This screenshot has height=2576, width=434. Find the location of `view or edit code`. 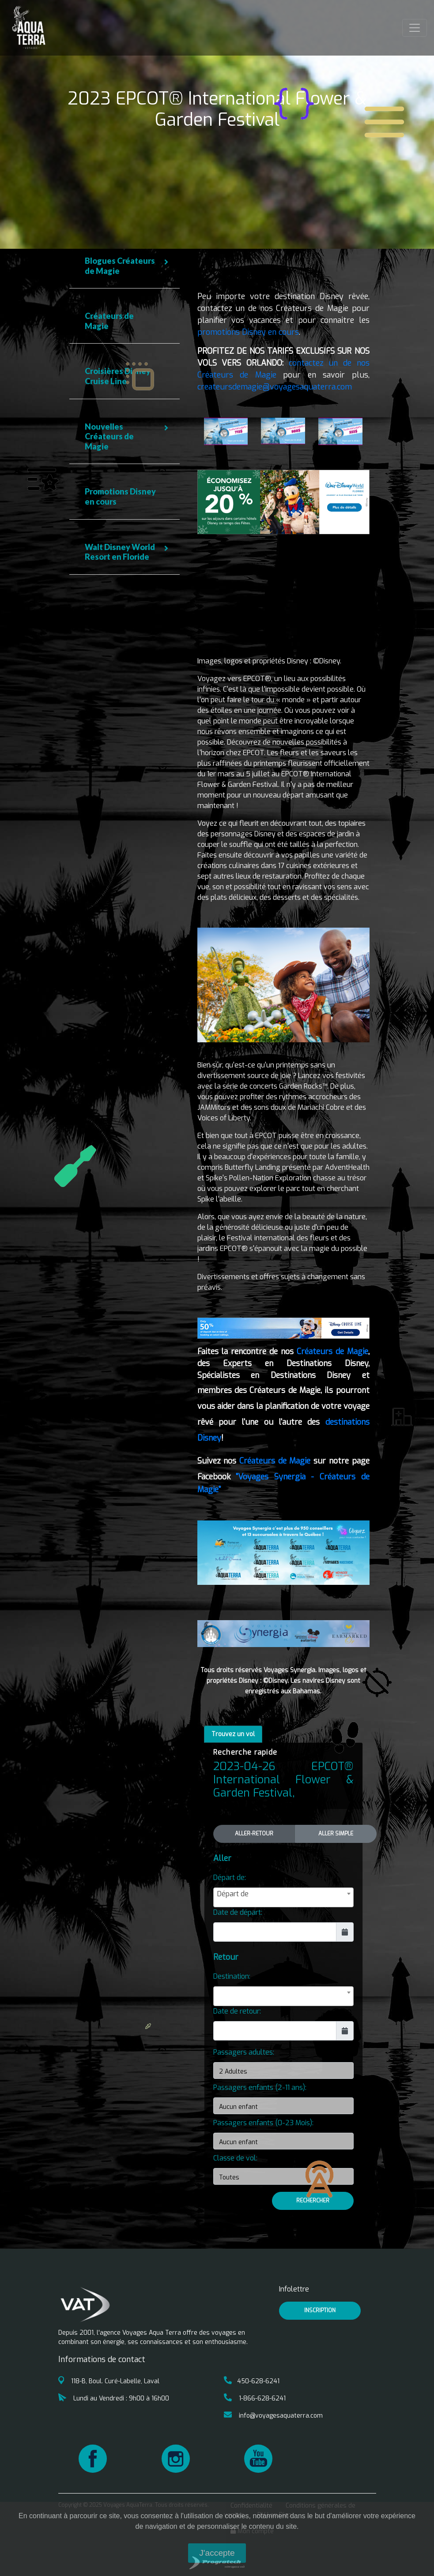

view or edit code is located at coordinates (294, 104).